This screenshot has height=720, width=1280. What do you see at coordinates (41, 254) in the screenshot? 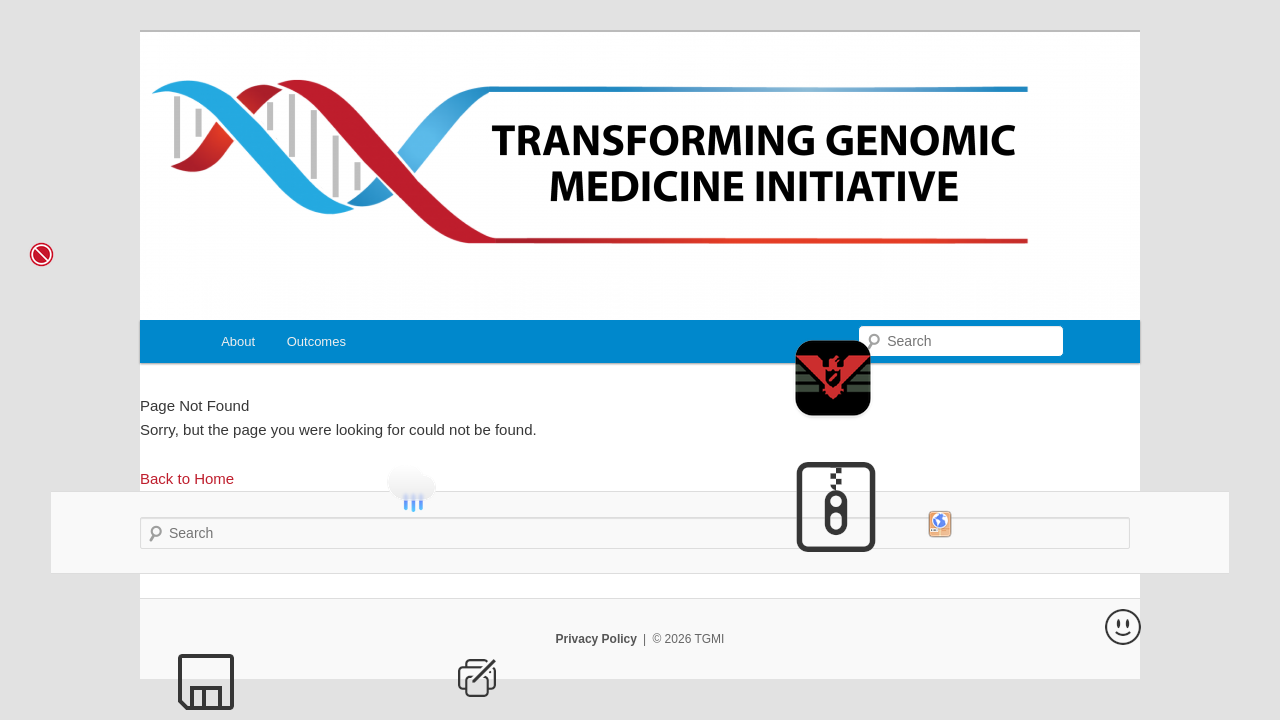
I see `delete or remove selected item` at bounding box center [41, 254].